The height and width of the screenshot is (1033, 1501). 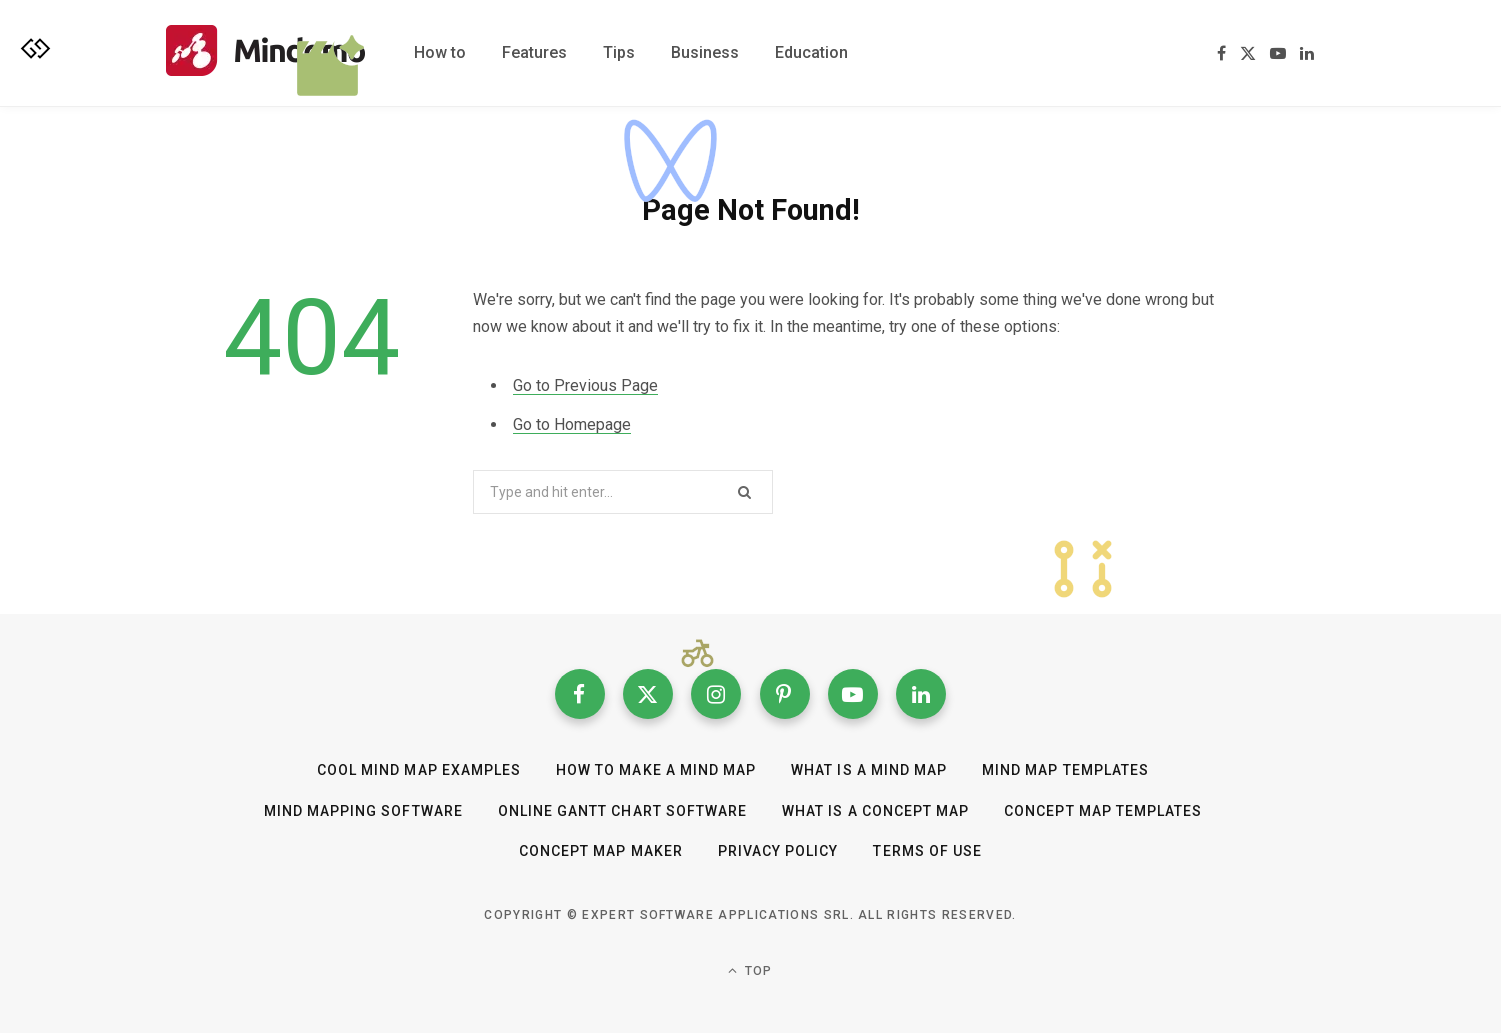 I want to click on select motorcycle as transportation mode, so click(x=697, y=652).